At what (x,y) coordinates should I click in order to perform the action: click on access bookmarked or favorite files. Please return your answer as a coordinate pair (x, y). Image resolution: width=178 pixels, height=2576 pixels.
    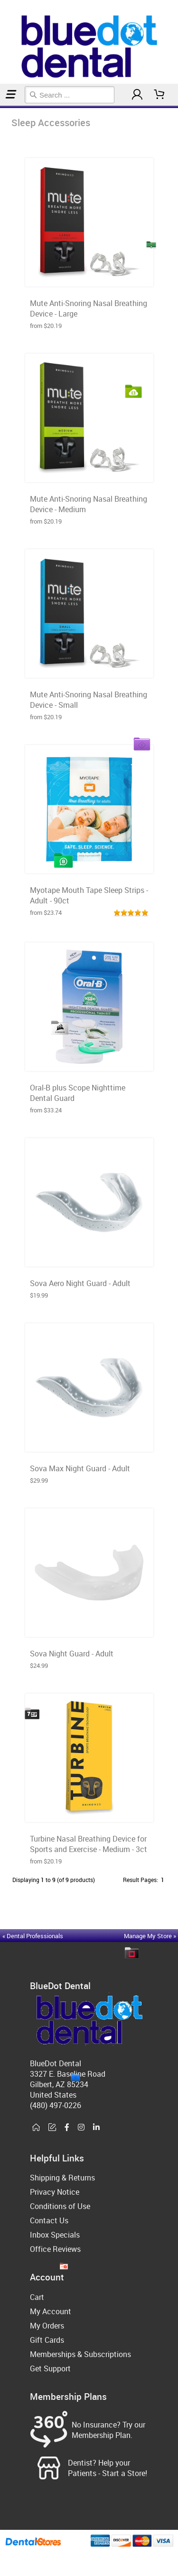
    Looking at the image, I should click on (75, 2077).